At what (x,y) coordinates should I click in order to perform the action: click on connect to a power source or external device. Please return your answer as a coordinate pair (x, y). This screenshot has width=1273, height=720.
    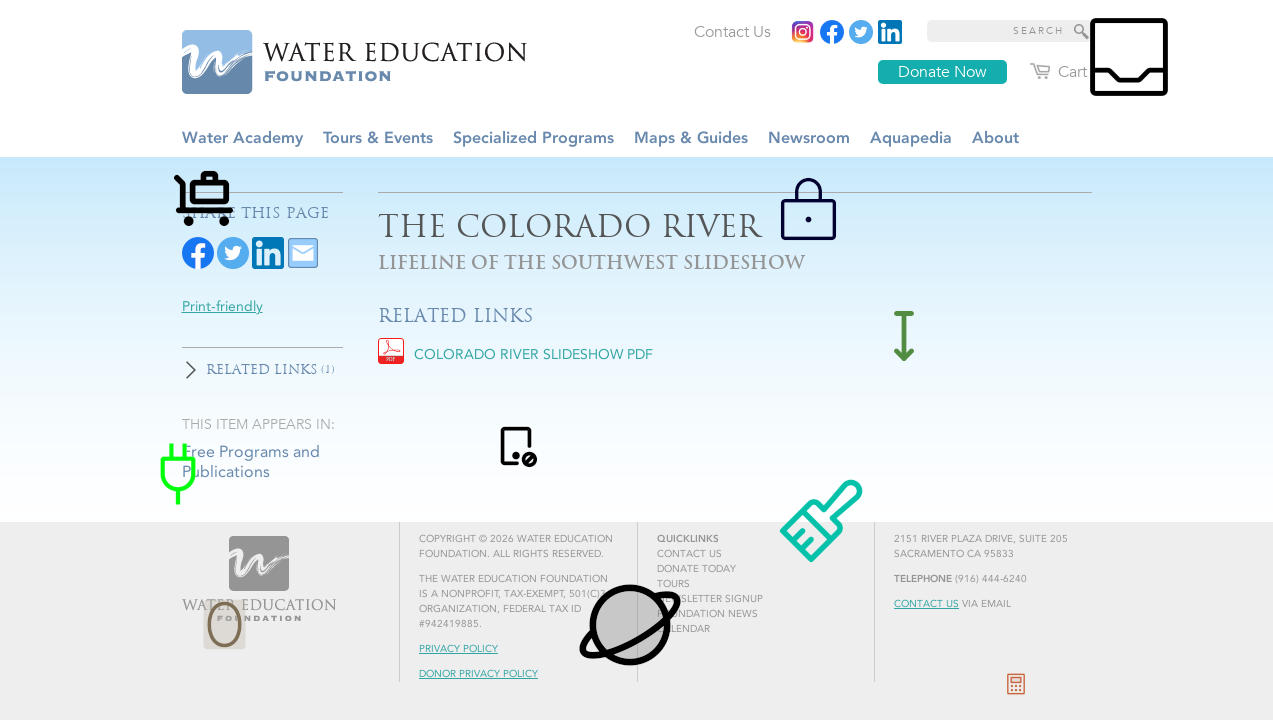
    Looking at the image, I should click on (178, 474).